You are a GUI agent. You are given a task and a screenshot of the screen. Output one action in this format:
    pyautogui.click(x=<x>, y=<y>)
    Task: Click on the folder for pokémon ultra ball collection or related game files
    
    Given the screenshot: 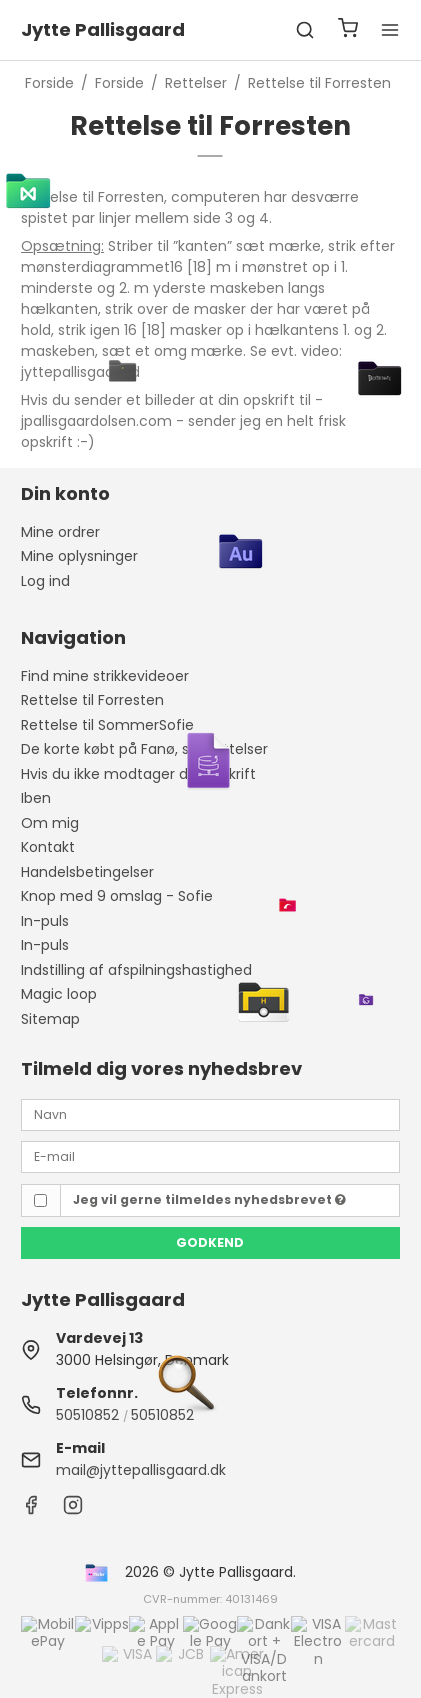 What is the action you would take?
    pyautogui.click(x=263, y=1003)
    